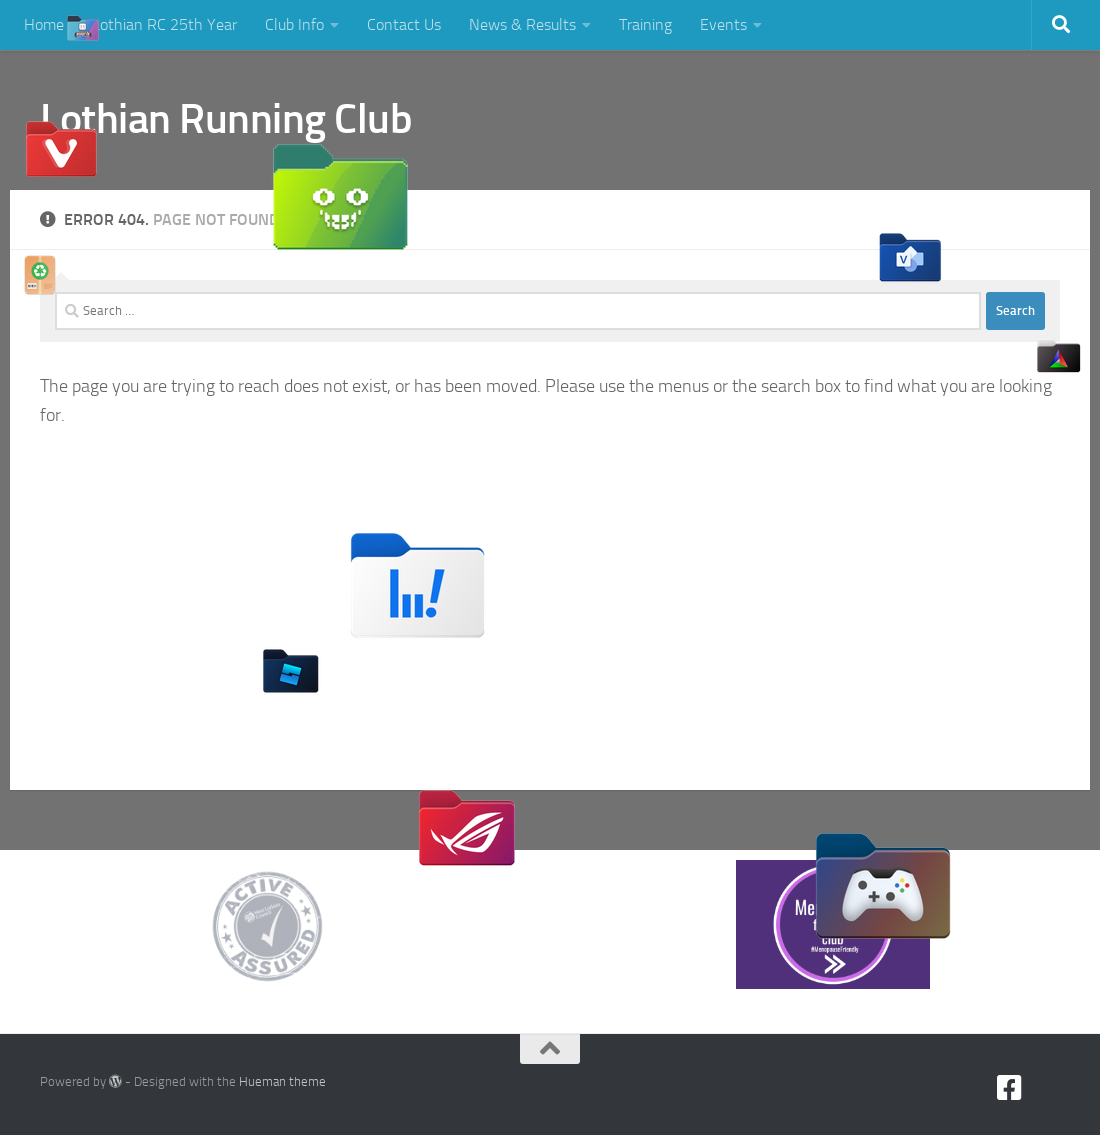 This screenshot has width=1100, height=1135. Describe the element at coordinates (340, 200) in the screenshot. I see `open GameJolt games folder` at that location.